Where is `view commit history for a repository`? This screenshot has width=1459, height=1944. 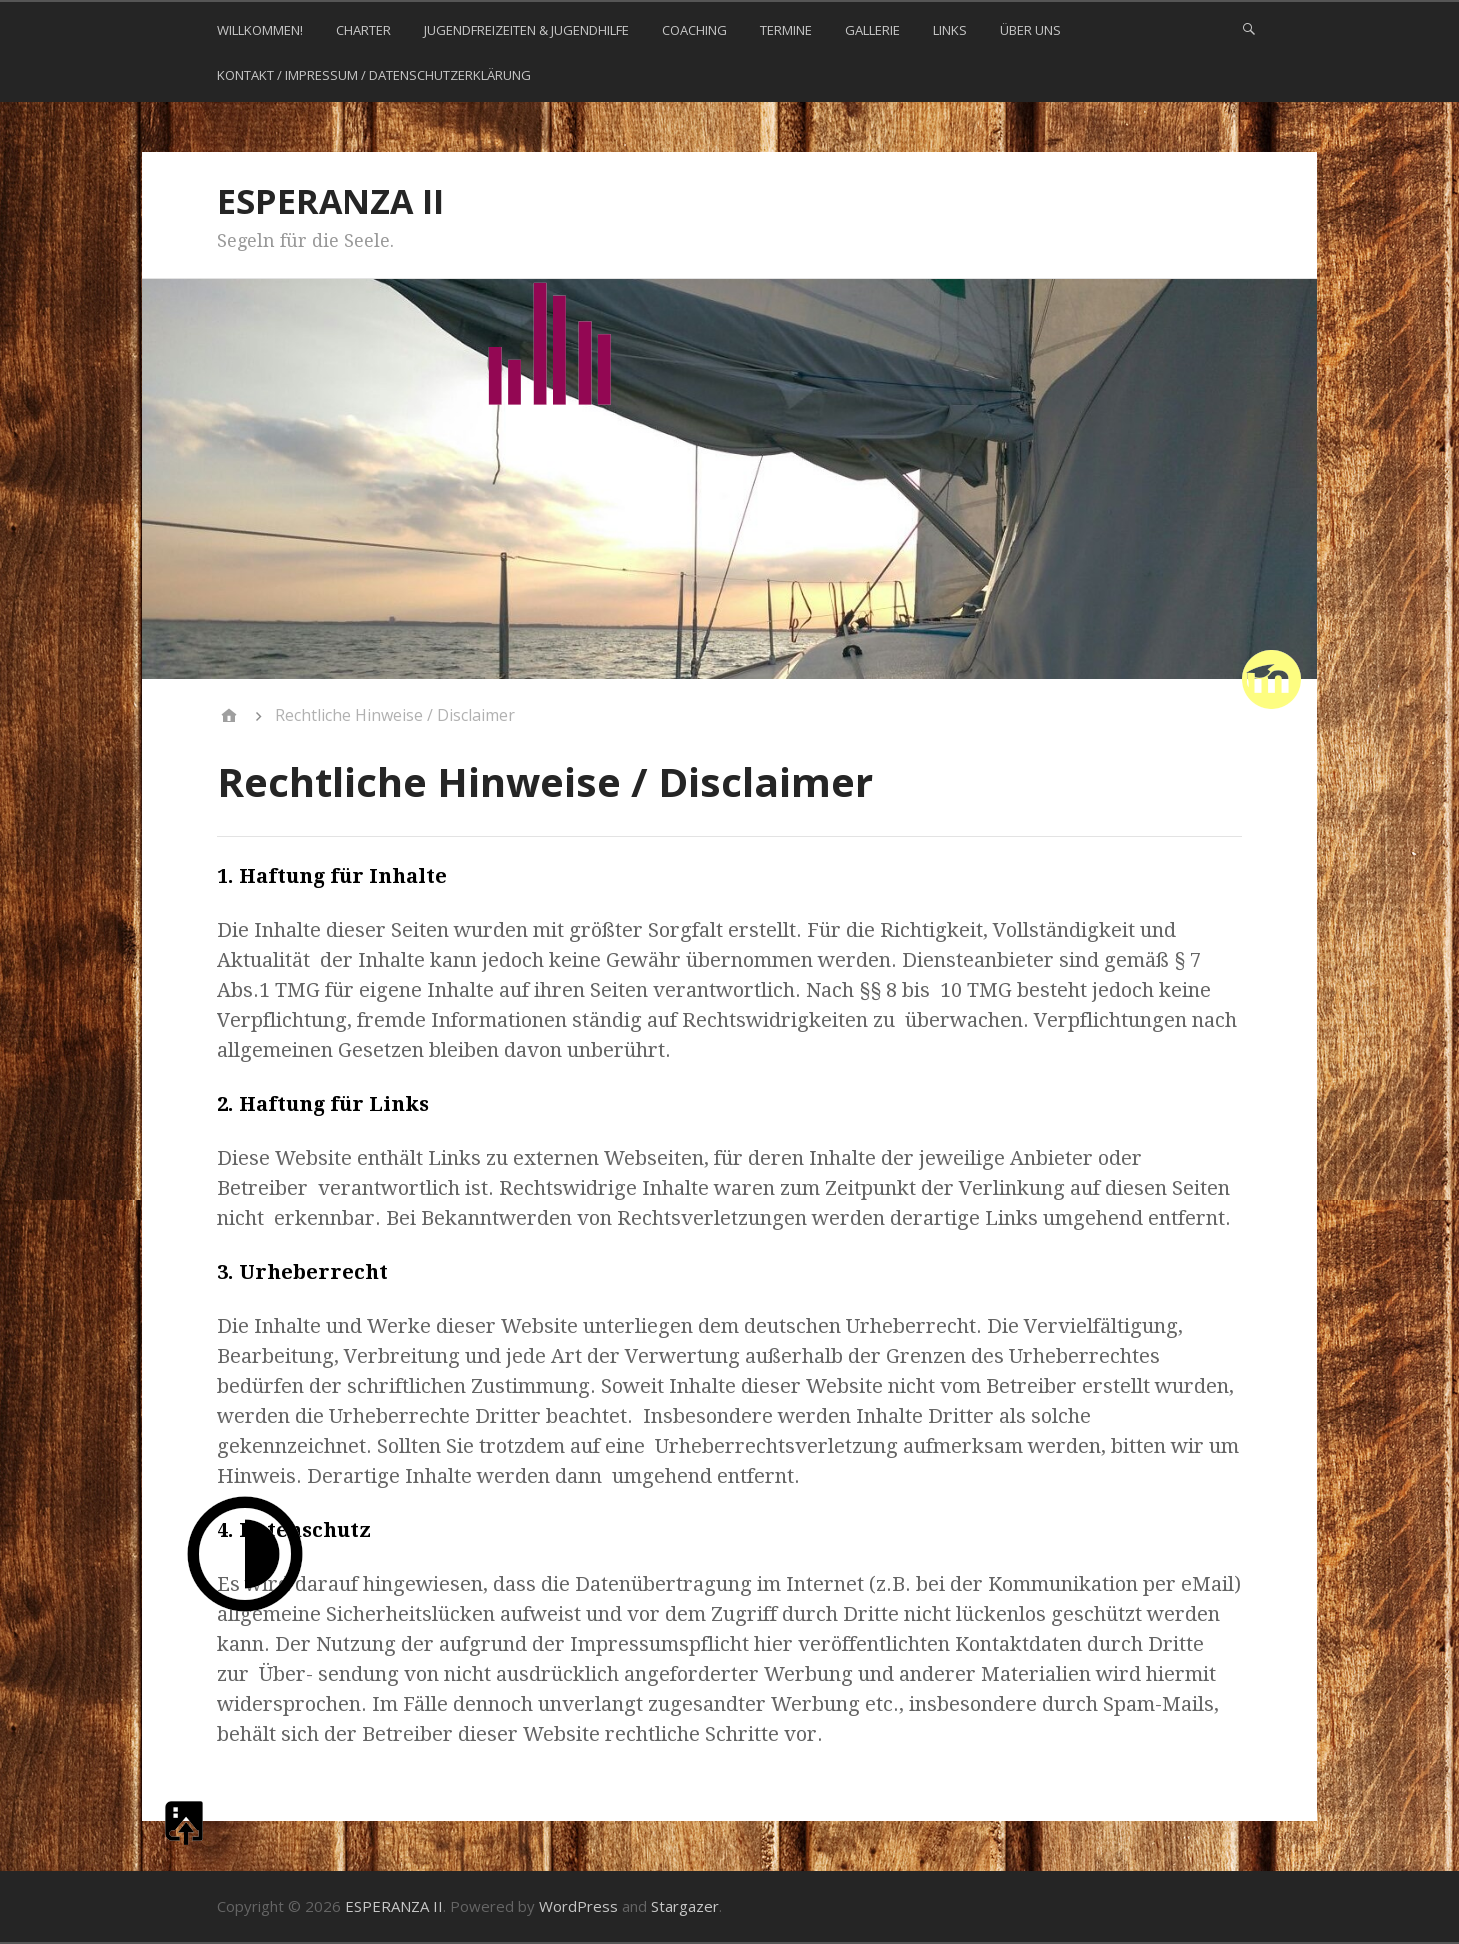
view commit history for a repository is located at coordinates (184, 1822).